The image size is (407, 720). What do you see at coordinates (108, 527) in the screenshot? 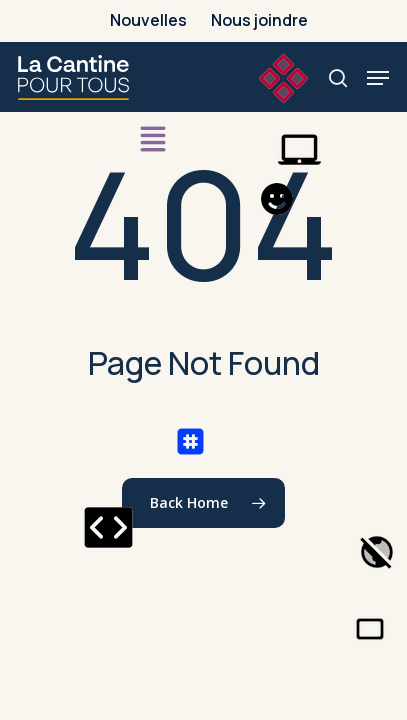
I see `view or edit source code` at bounding box center [108, 527].